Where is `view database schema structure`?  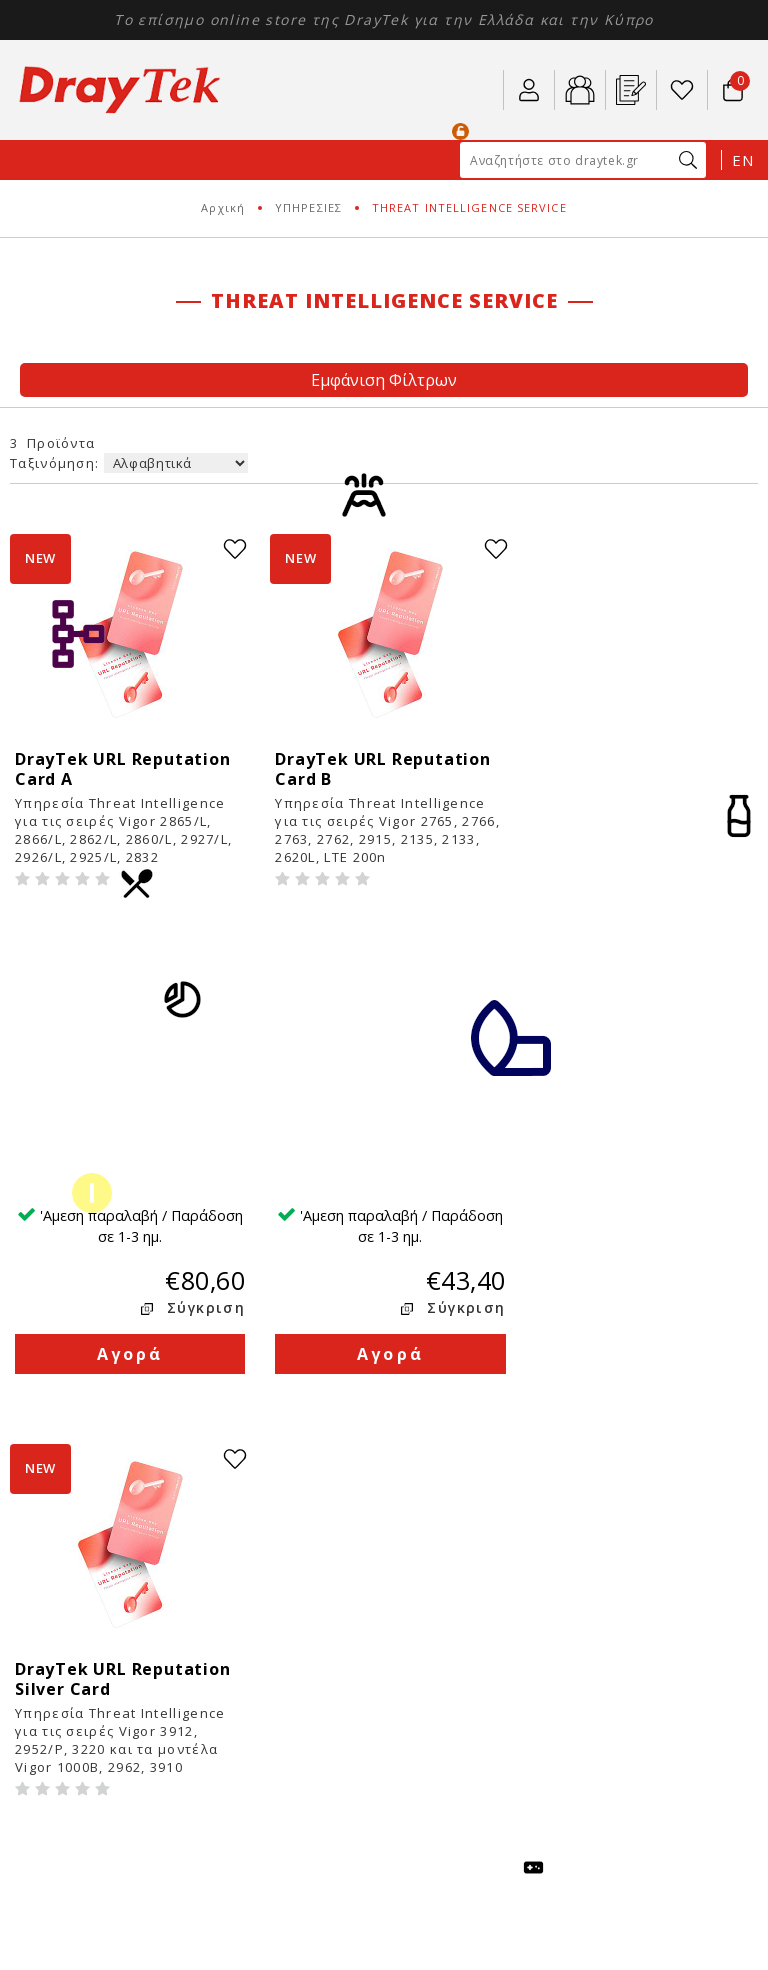 view database schema structure is located at coordinates (77, 634).